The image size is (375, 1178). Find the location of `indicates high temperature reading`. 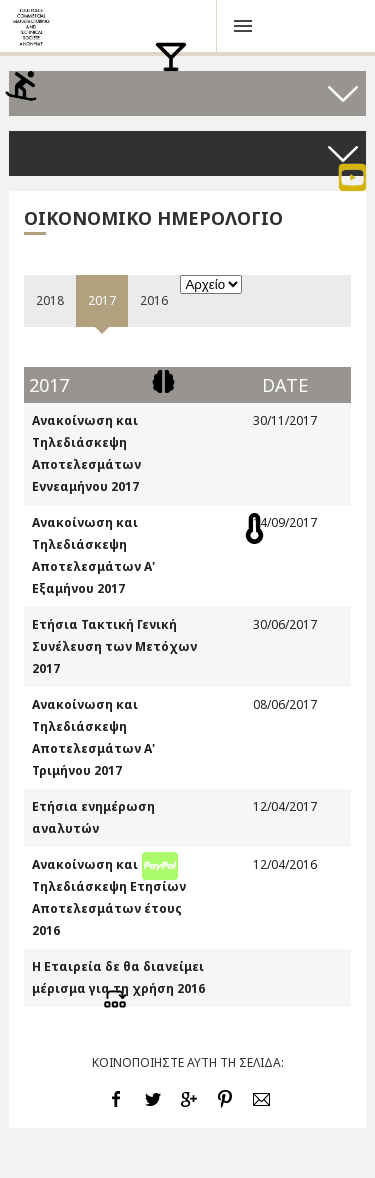

indicates high temperature reading is located at coordinates (254, 528).